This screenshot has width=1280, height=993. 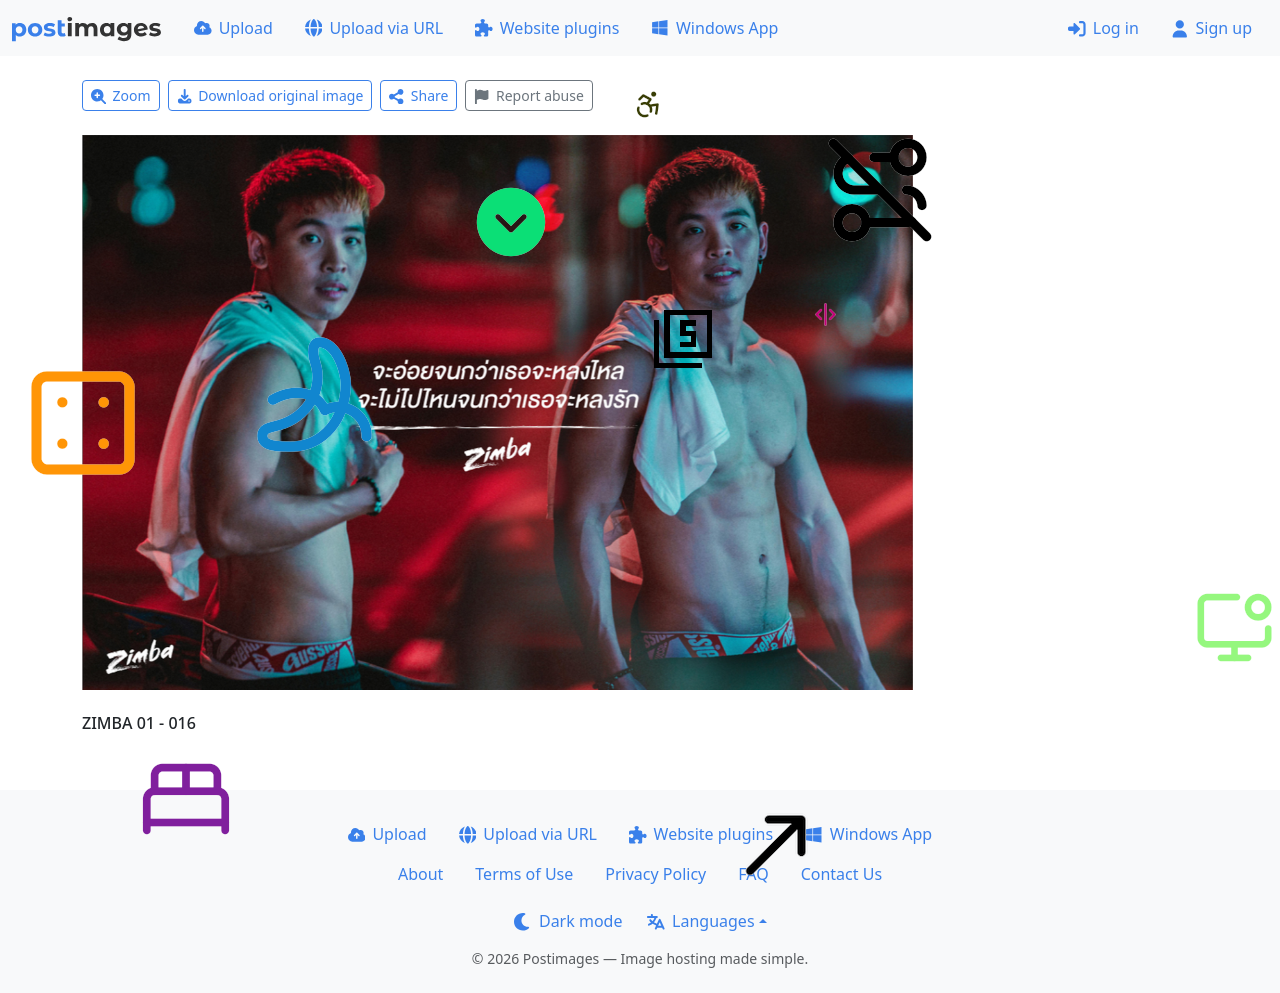 I want to click on expand dropdown menu or section, so click(x=511, y=222).